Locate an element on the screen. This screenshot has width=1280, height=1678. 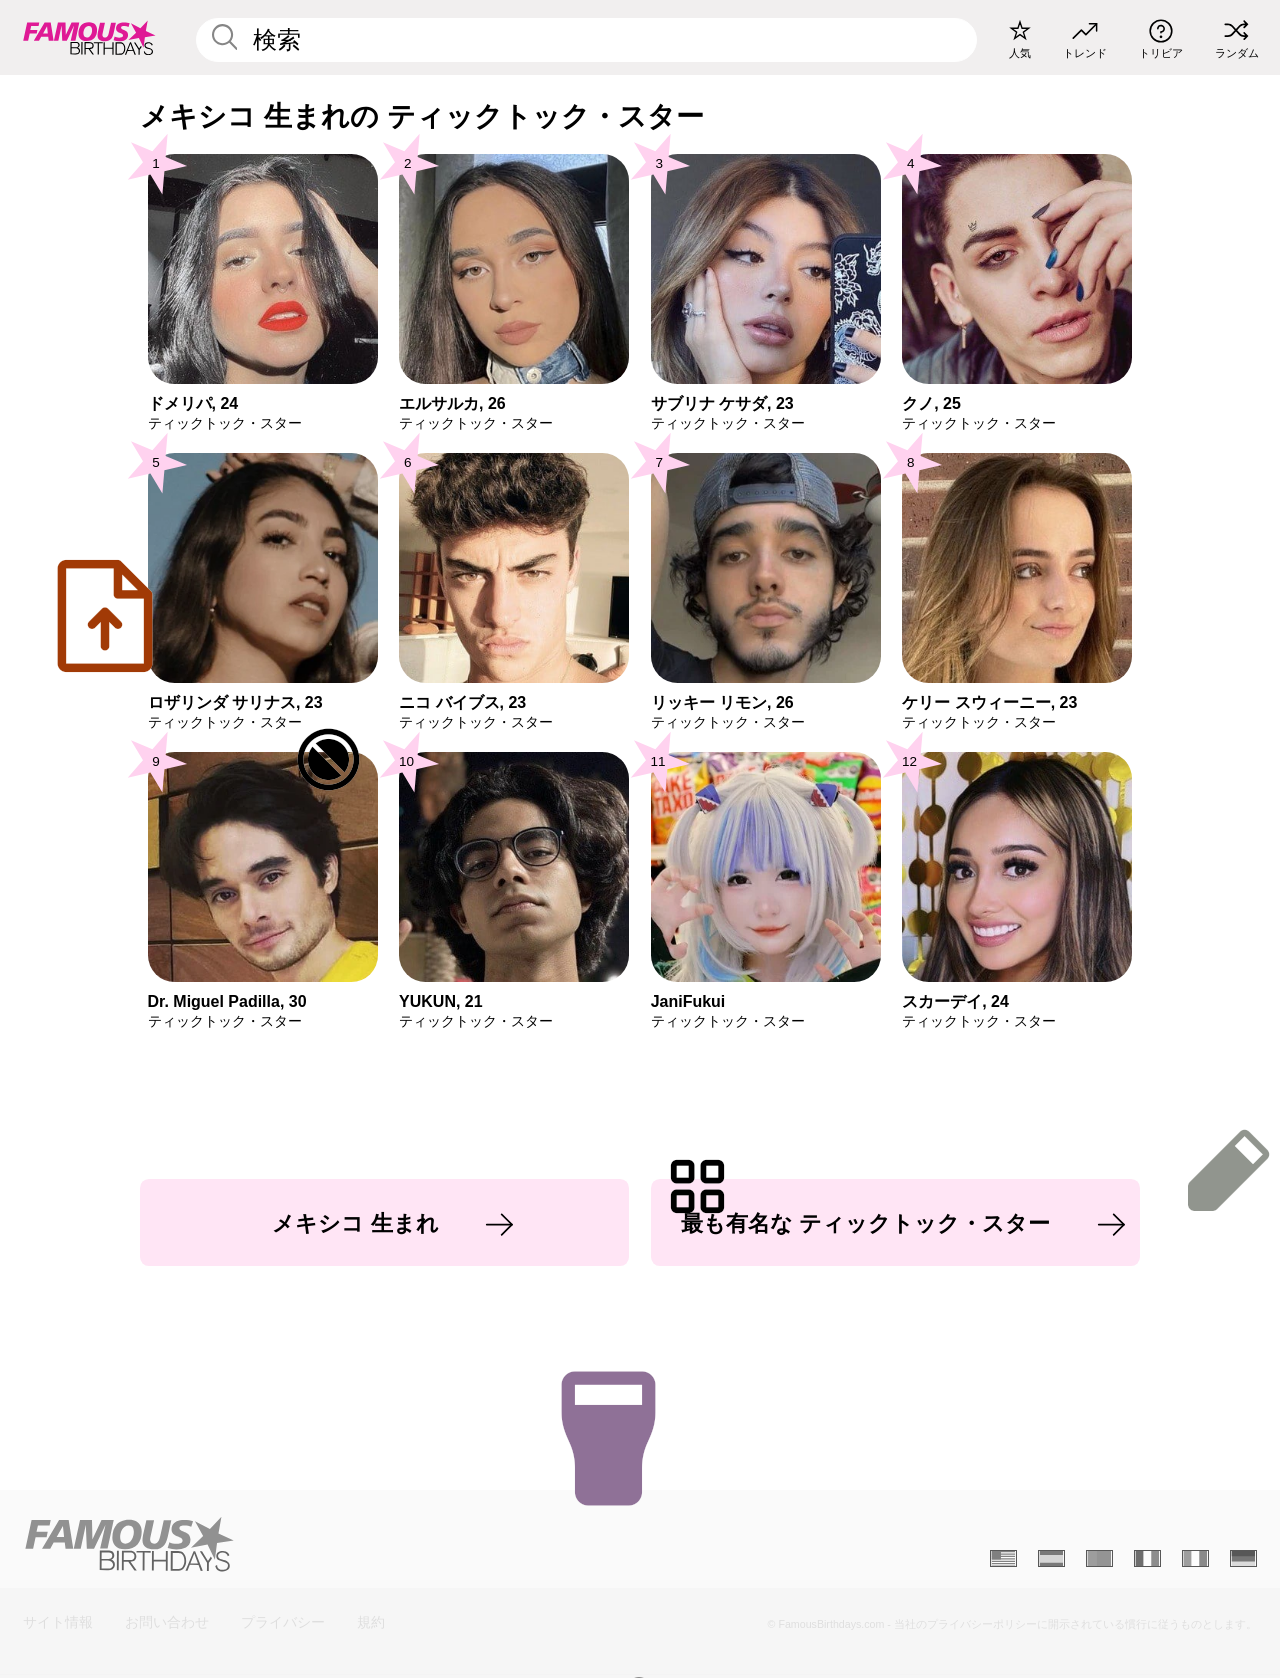
edit content or text is located at coordinates (1227, 1172).